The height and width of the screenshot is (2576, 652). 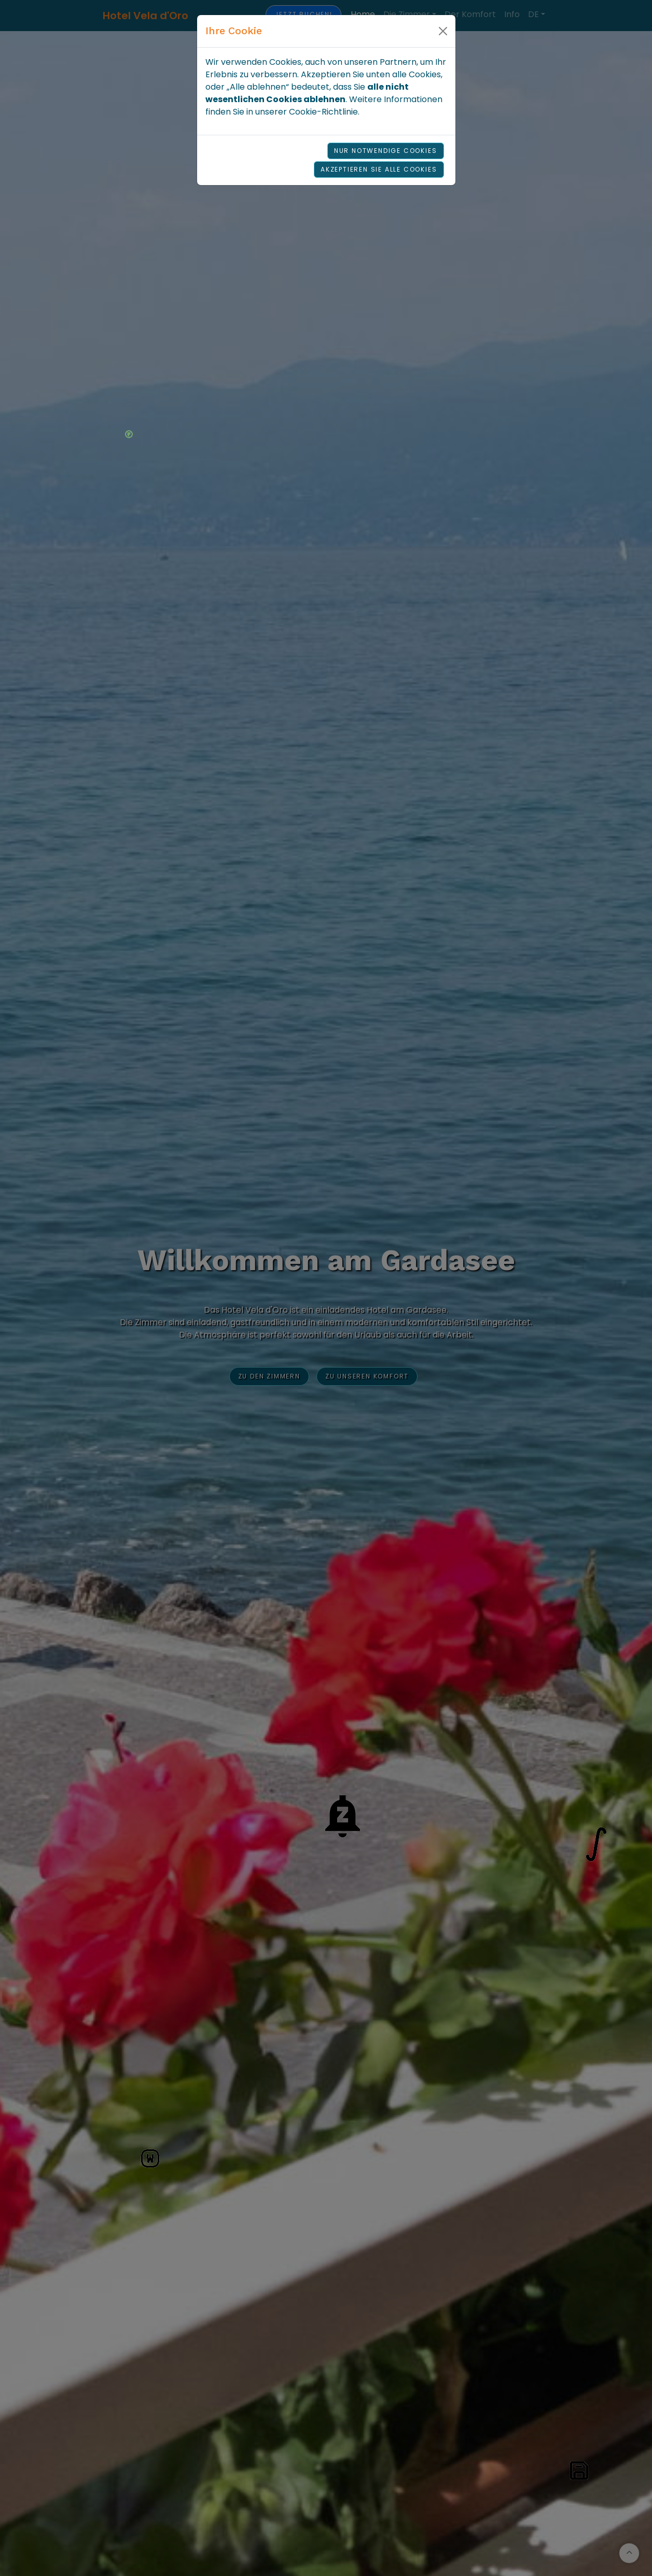 I want to click on save current file or document, so click(x=579, y=2470).